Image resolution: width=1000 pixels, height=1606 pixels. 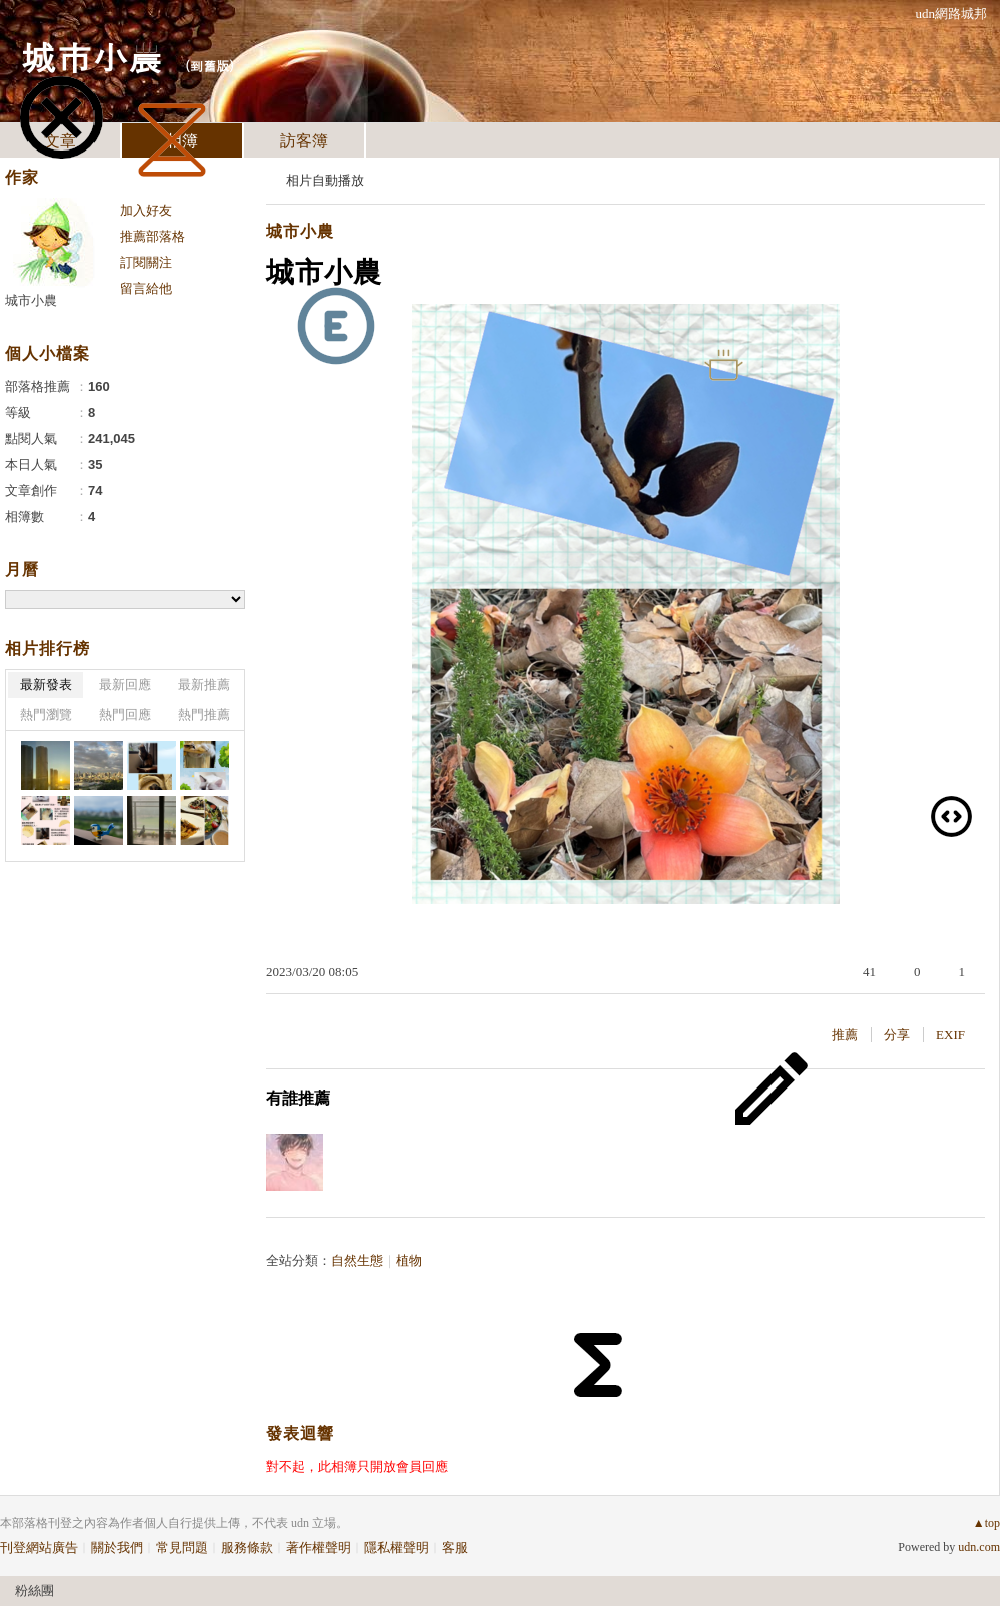 I want to click on create or compose new content, so click(x=771, y=1088).